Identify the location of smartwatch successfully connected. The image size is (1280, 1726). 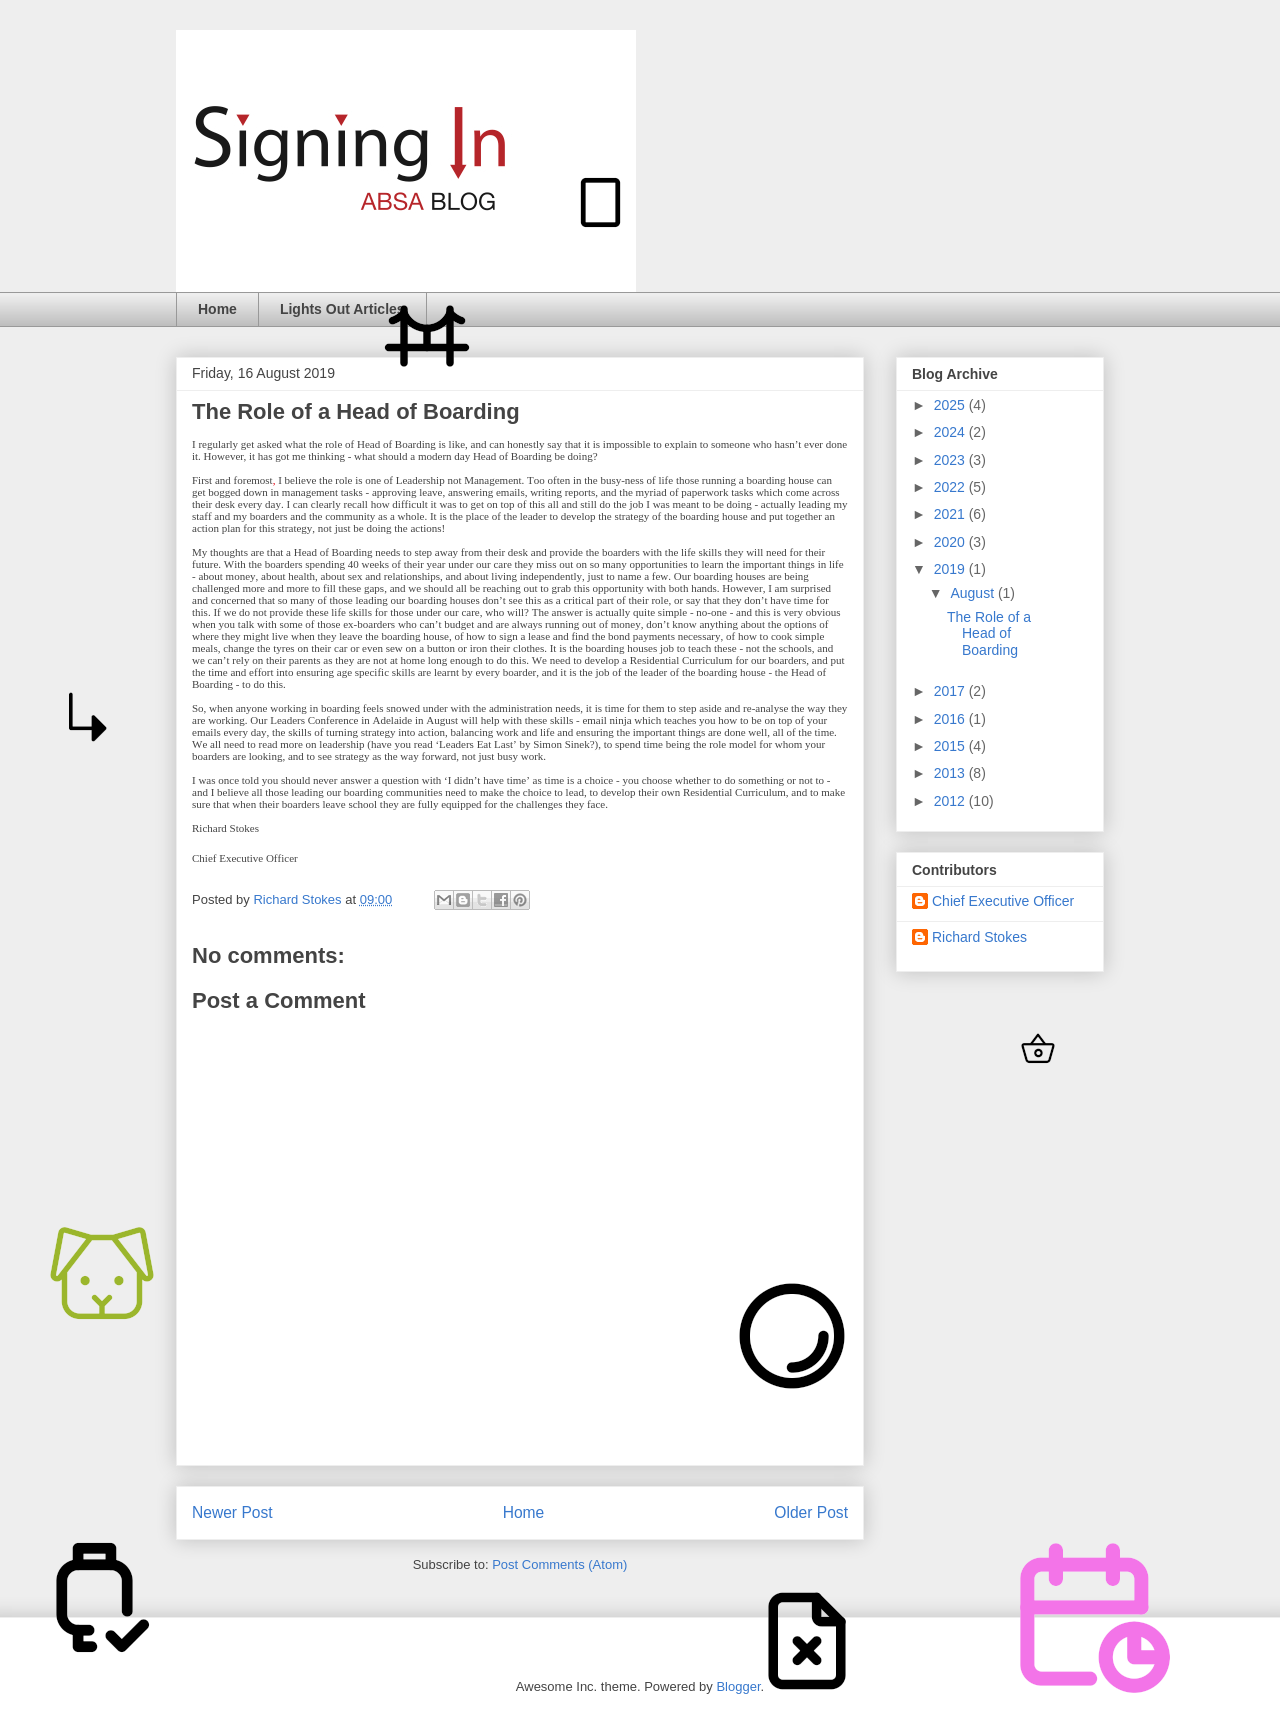
(94, 1597).